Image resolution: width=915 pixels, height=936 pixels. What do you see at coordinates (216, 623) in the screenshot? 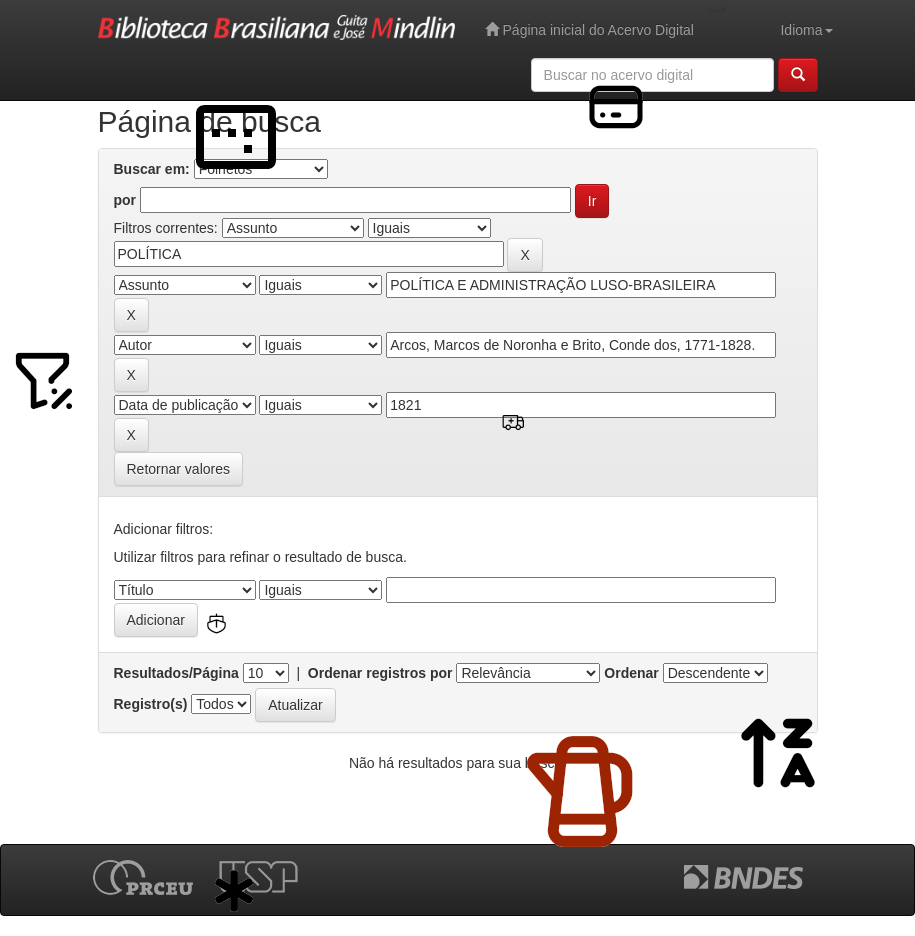
I see `access boat or marine transportation options` at bounding box center [216, 623].